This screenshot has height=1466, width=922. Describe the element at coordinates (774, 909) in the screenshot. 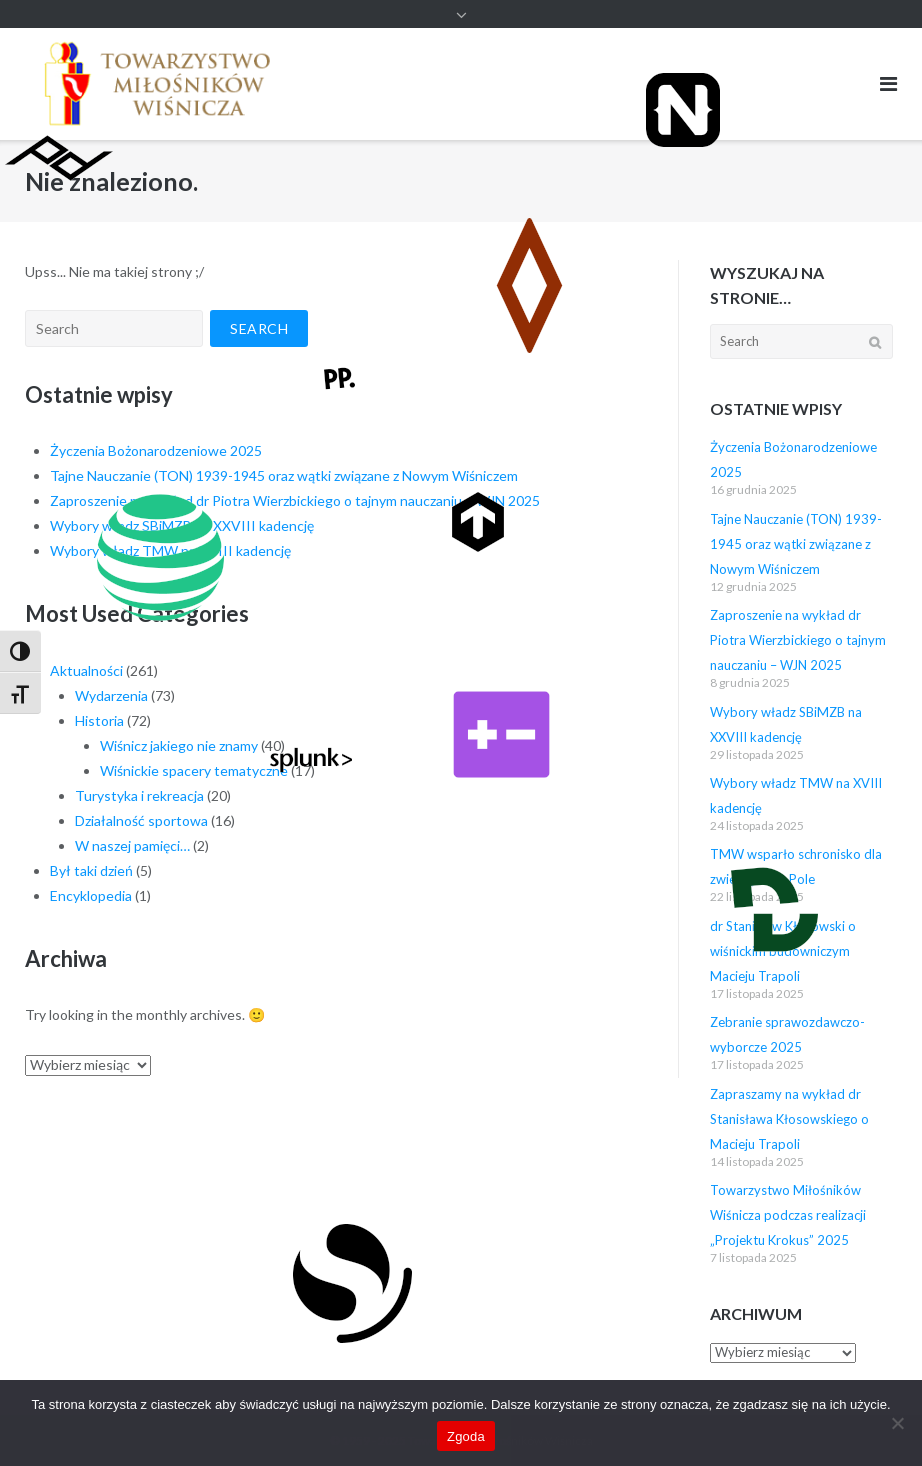

I see `open Decap CMS dashboard` at that location.